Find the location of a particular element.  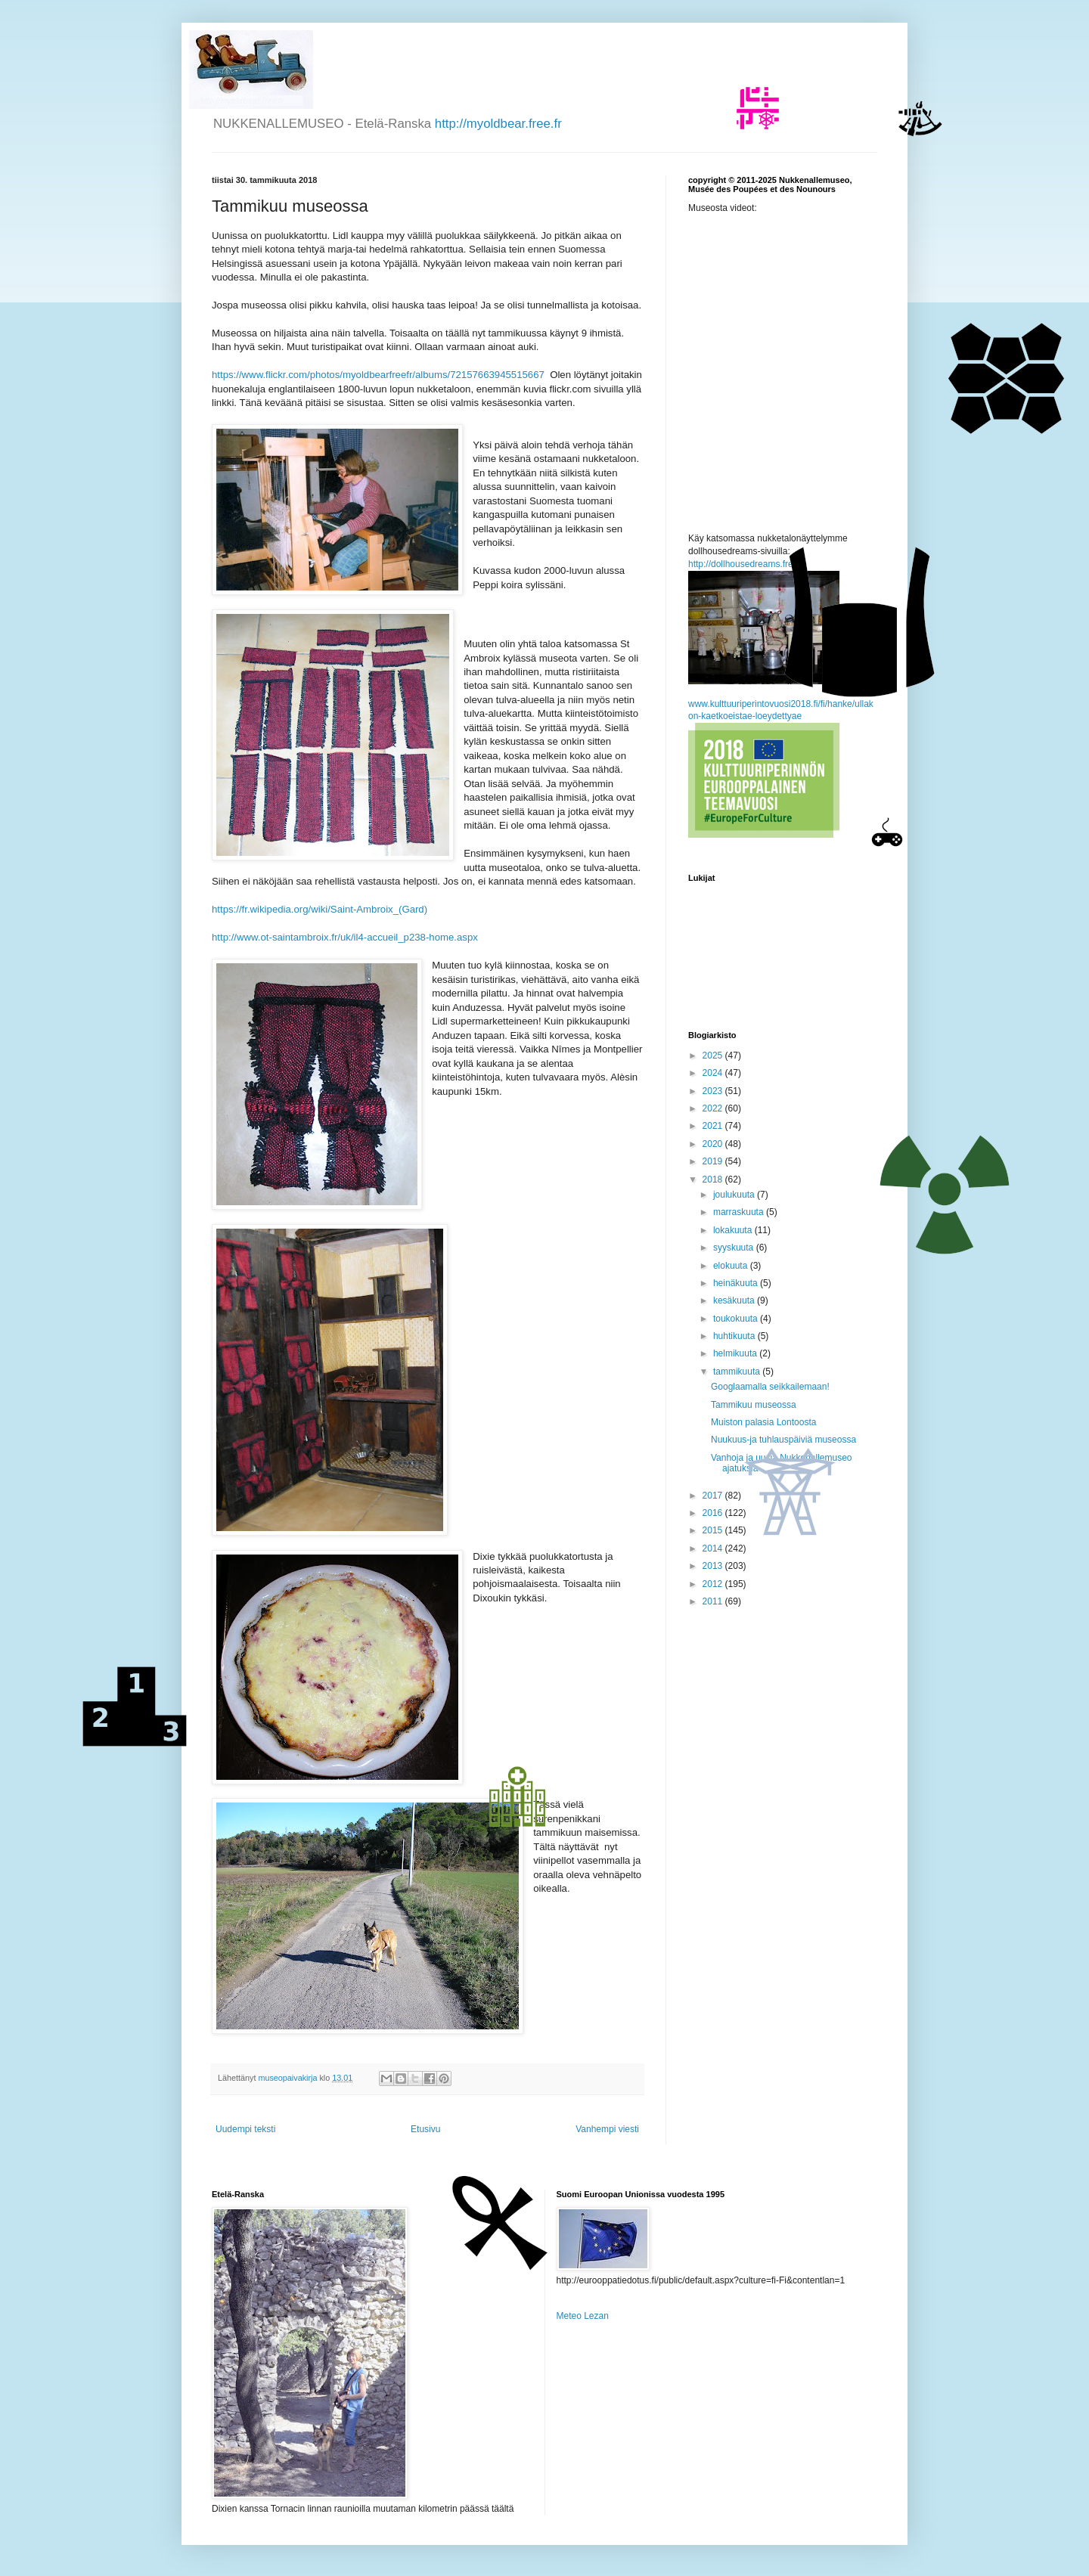

find nearby hospitals or medical facilities is located at coordinates (517, 1796).